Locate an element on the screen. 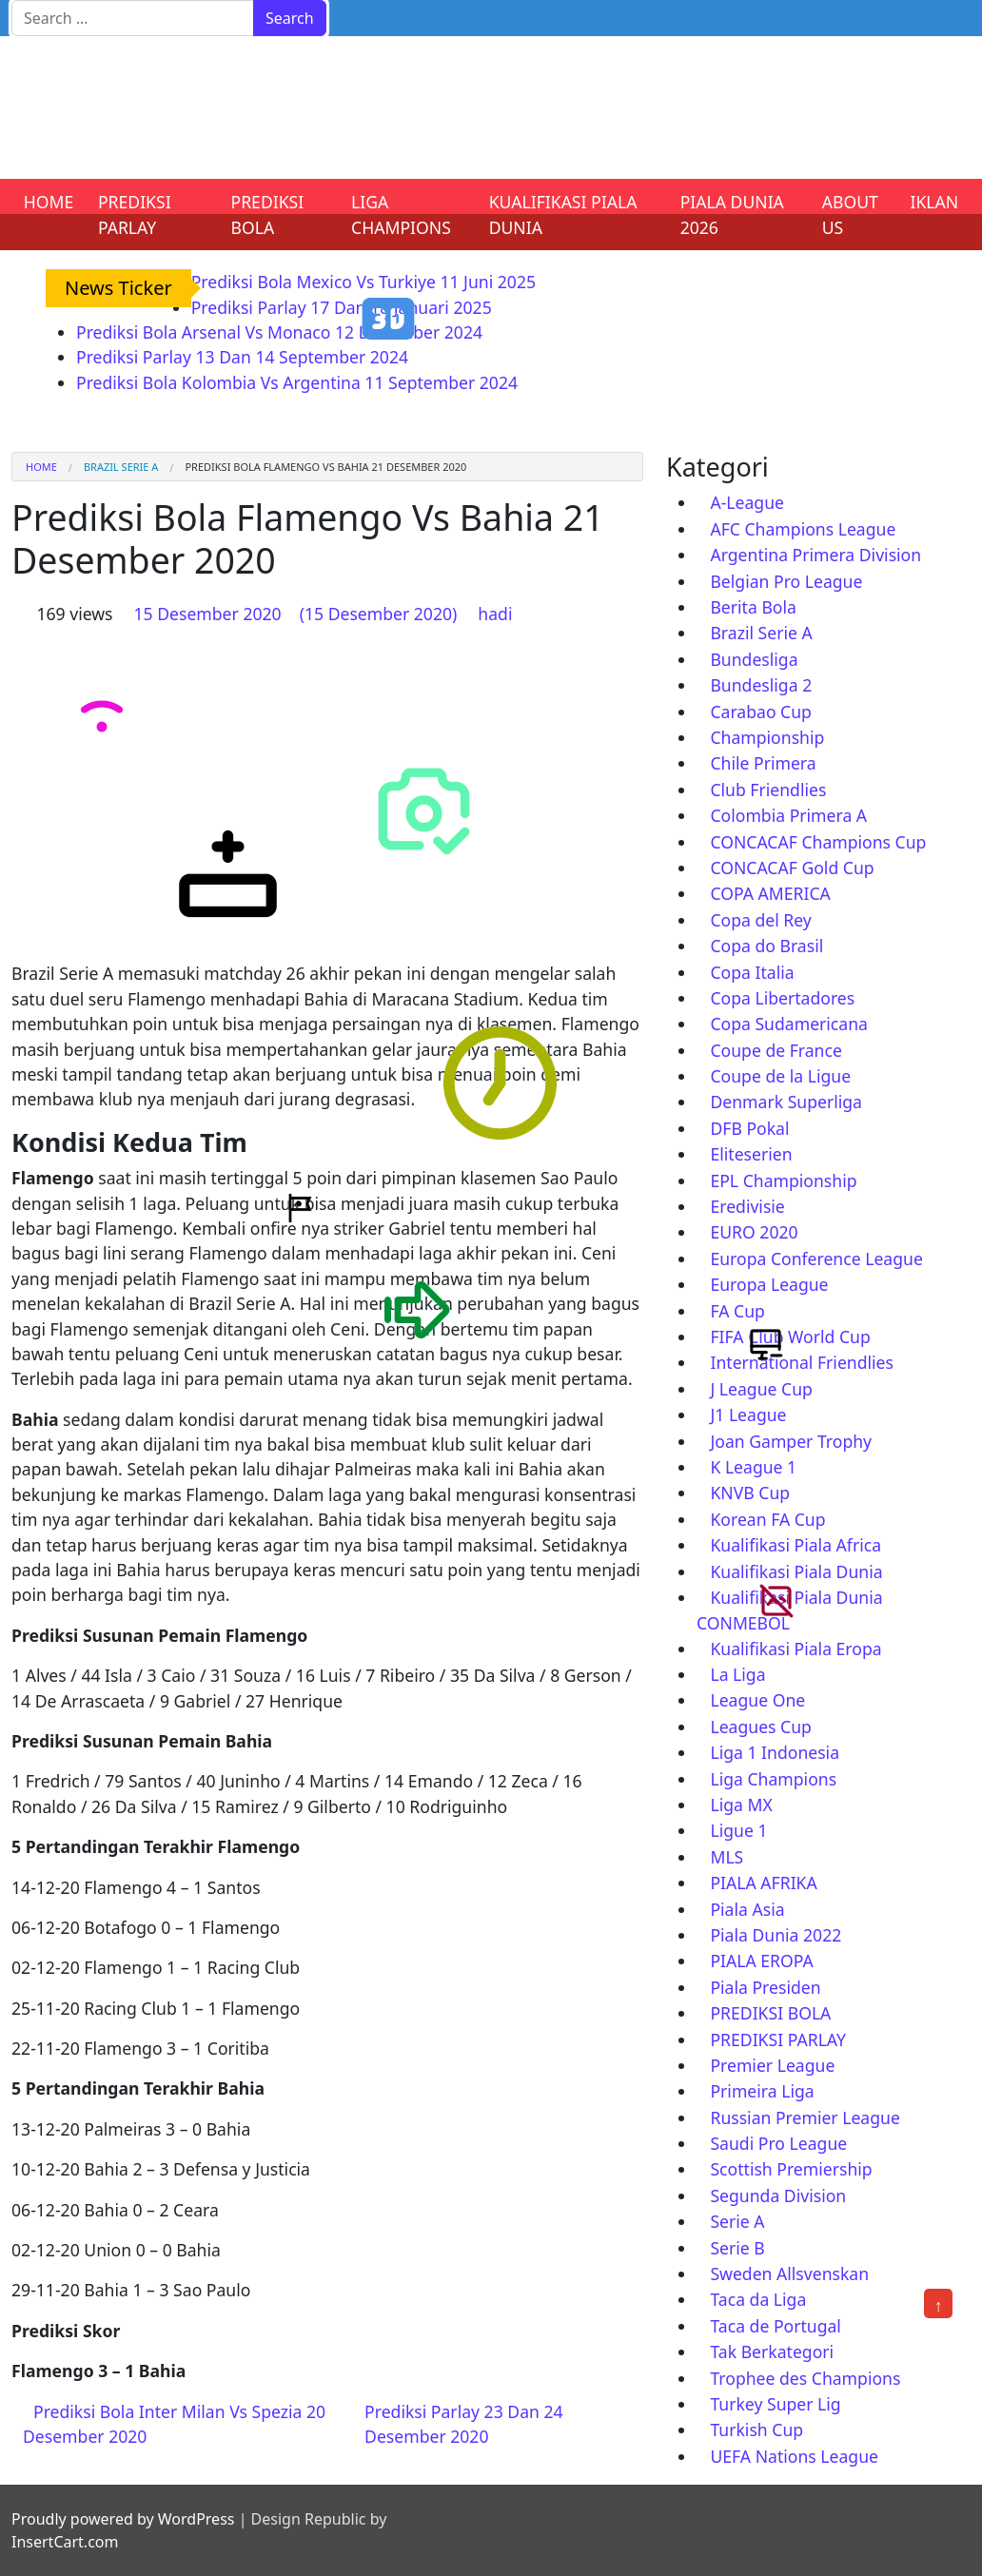 Image resolution: width=982 pixels, height=2576 pixels. photo successfully uploaded or verified is located at coordinates (423, 809).